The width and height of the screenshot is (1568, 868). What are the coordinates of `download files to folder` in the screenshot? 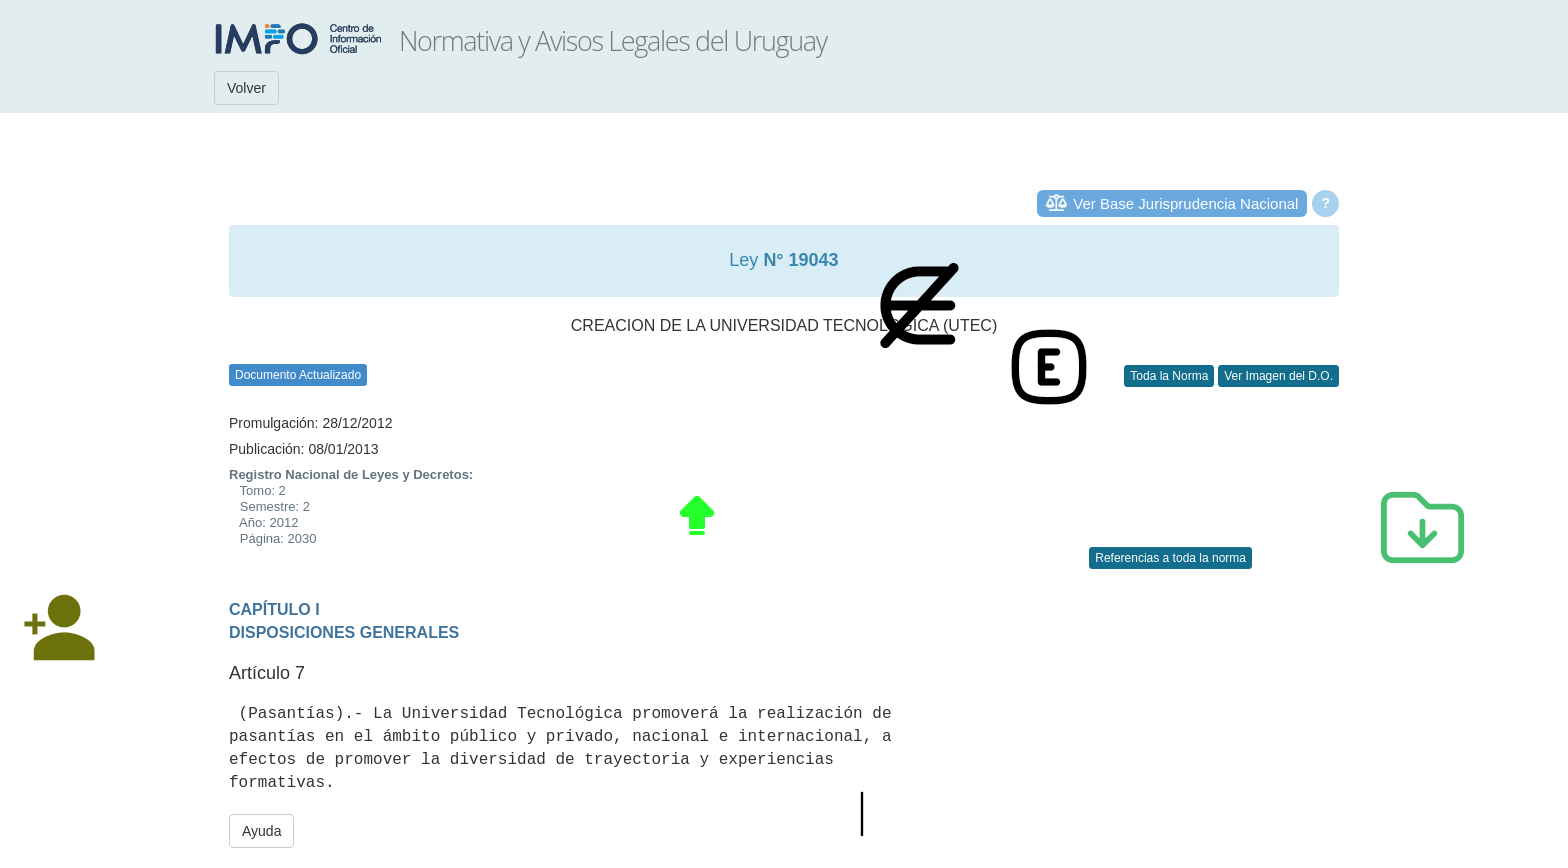 It's located at (1422, 527).